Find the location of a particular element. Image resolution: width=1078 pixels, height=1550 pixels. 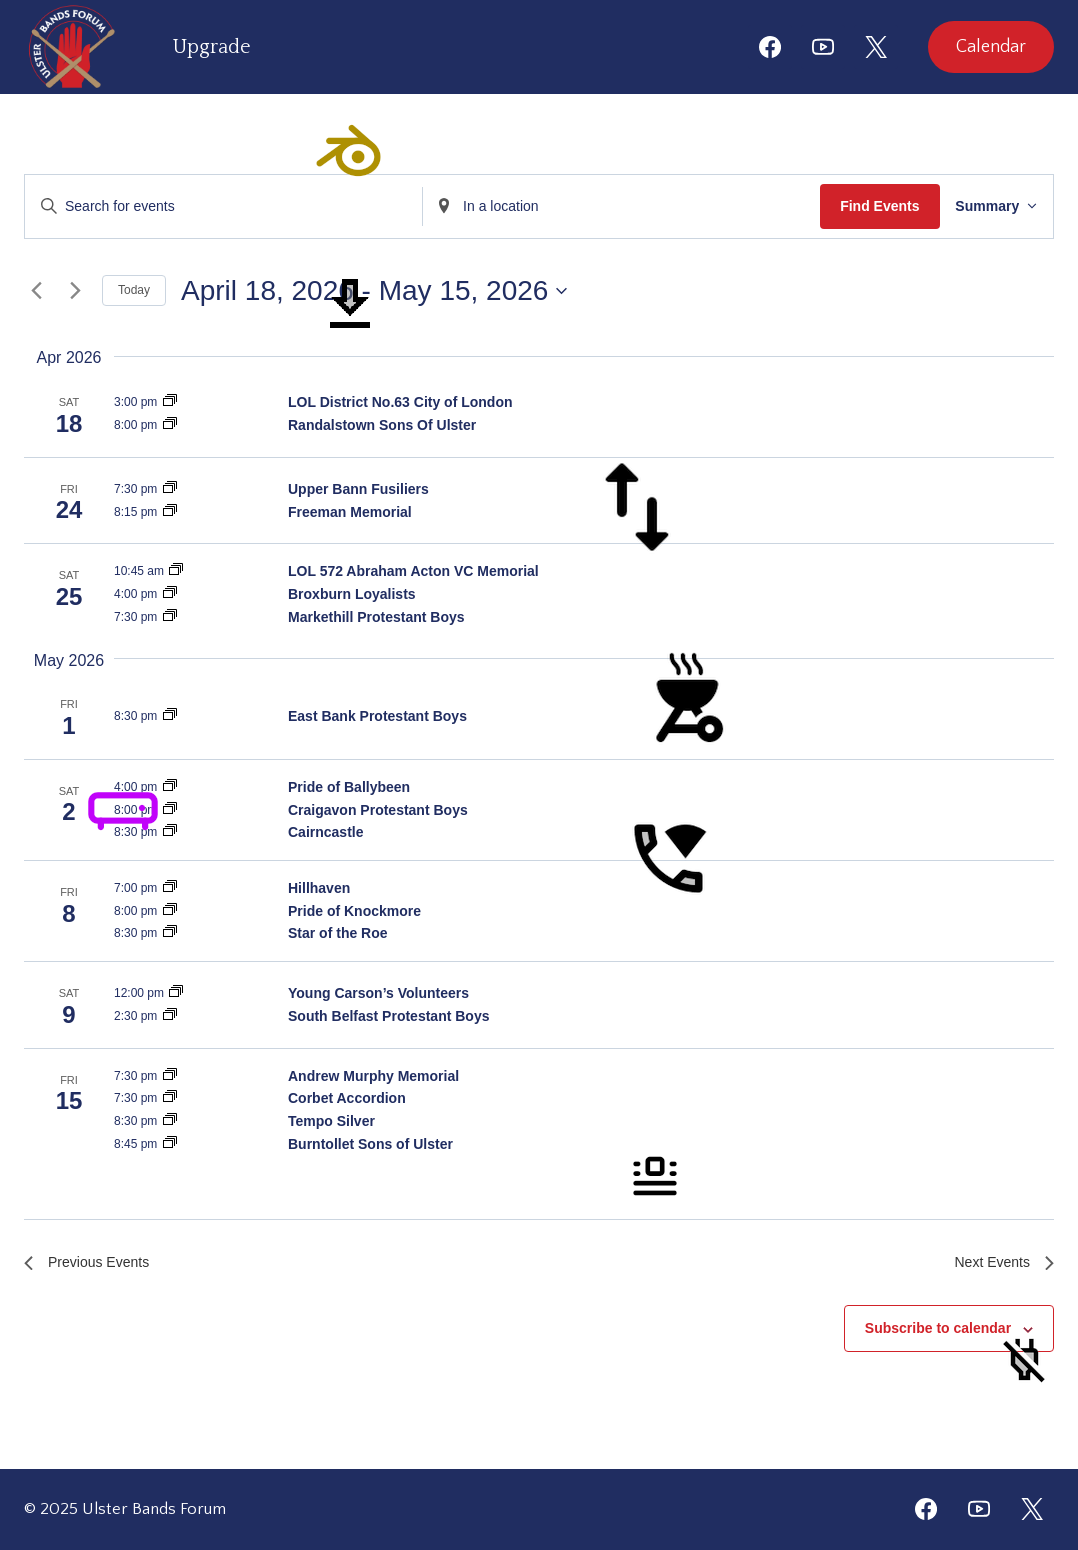

power source disconnected or unavailable is located at coordinates (1024, 1359).